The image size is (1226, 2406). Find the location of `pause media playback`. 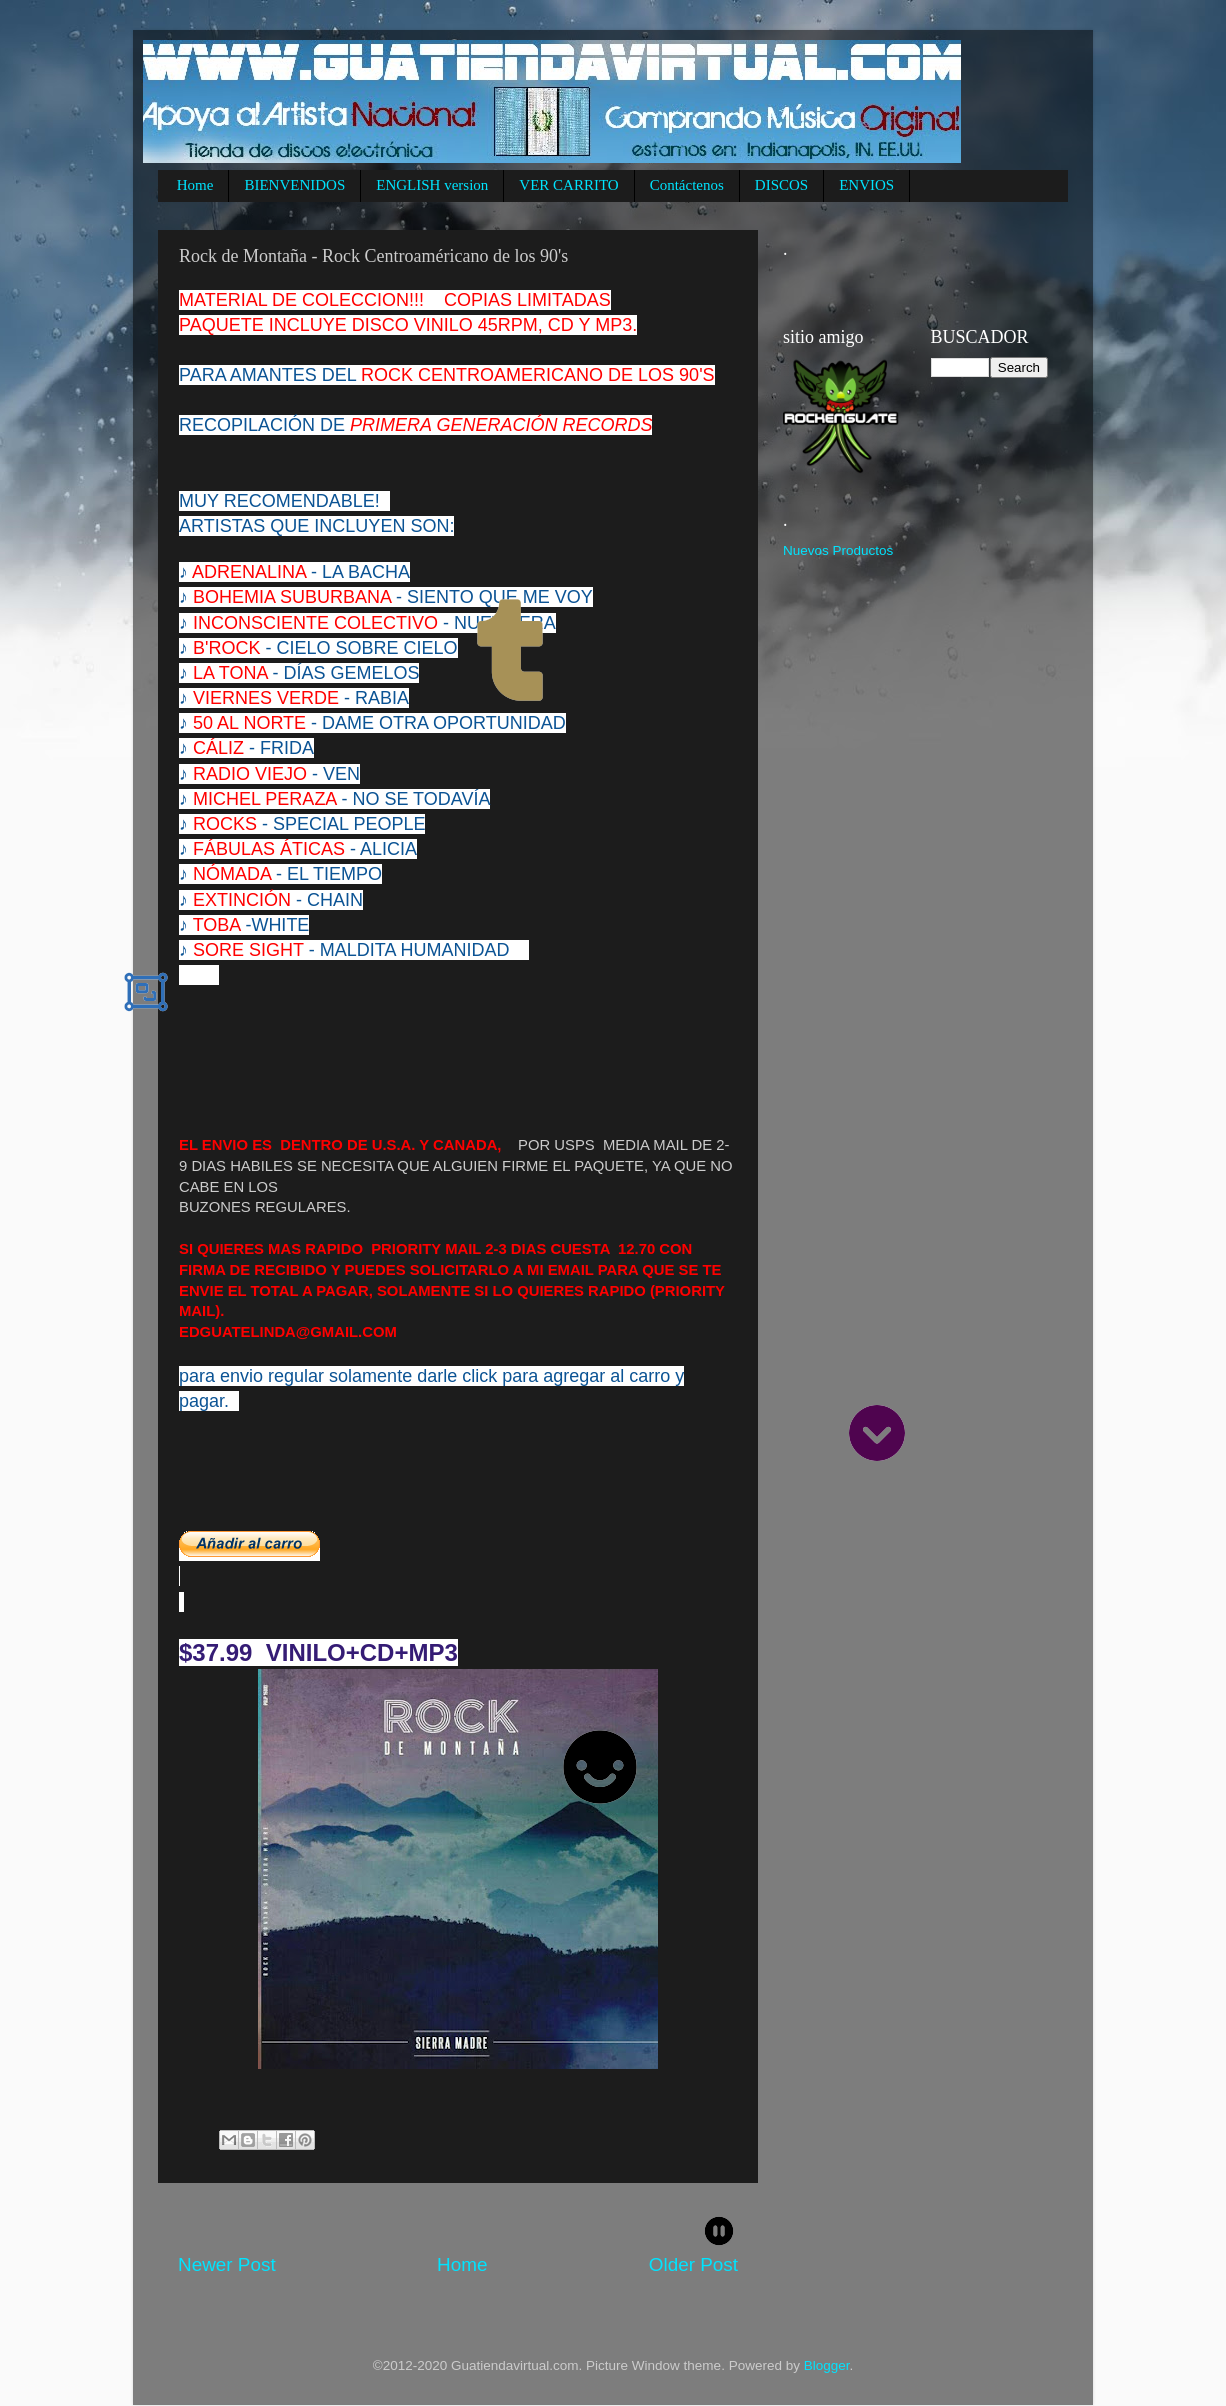

pause media playback is located at coordinates (719, 2231).